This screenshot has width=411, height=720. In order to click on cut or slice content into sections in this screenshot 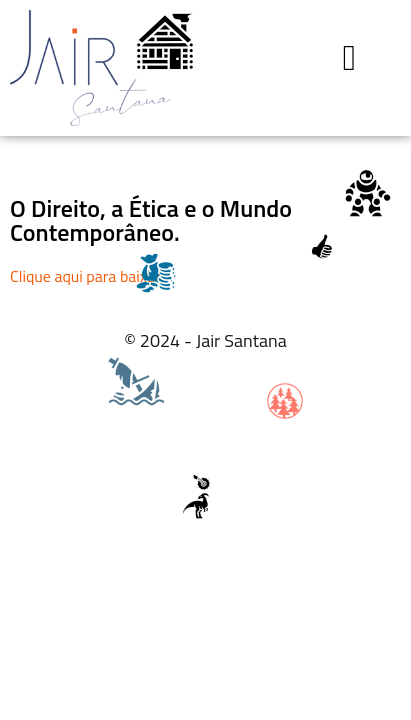, I will do `click(202, 482)`.